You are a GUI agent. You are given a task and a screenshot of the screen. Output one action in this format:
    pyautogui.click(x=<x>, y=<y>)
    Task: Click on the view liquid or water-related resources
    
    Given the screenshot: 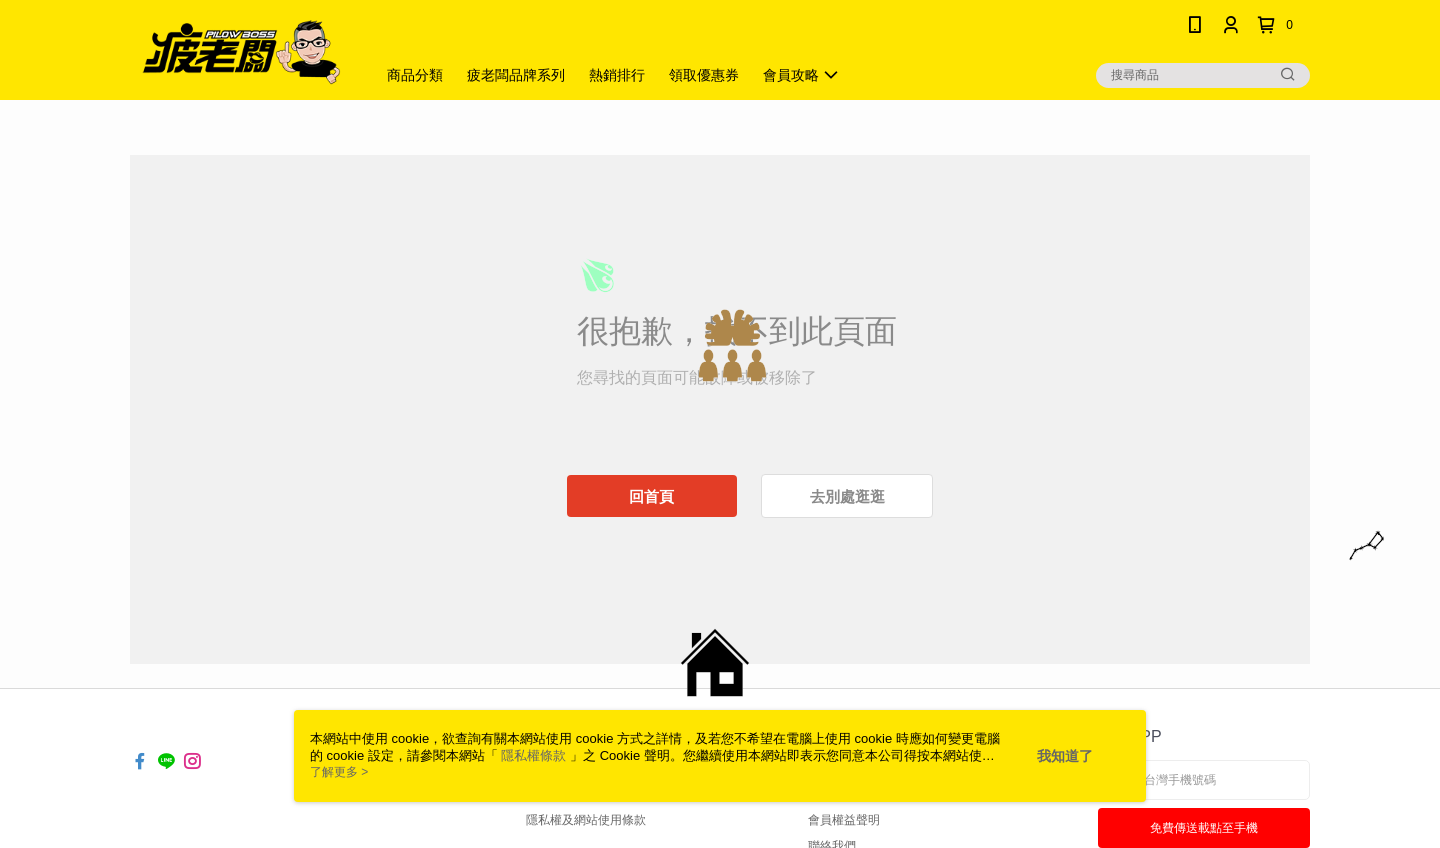 What is the action you would take?
    pyautogui.click(x=597, y=275)
    